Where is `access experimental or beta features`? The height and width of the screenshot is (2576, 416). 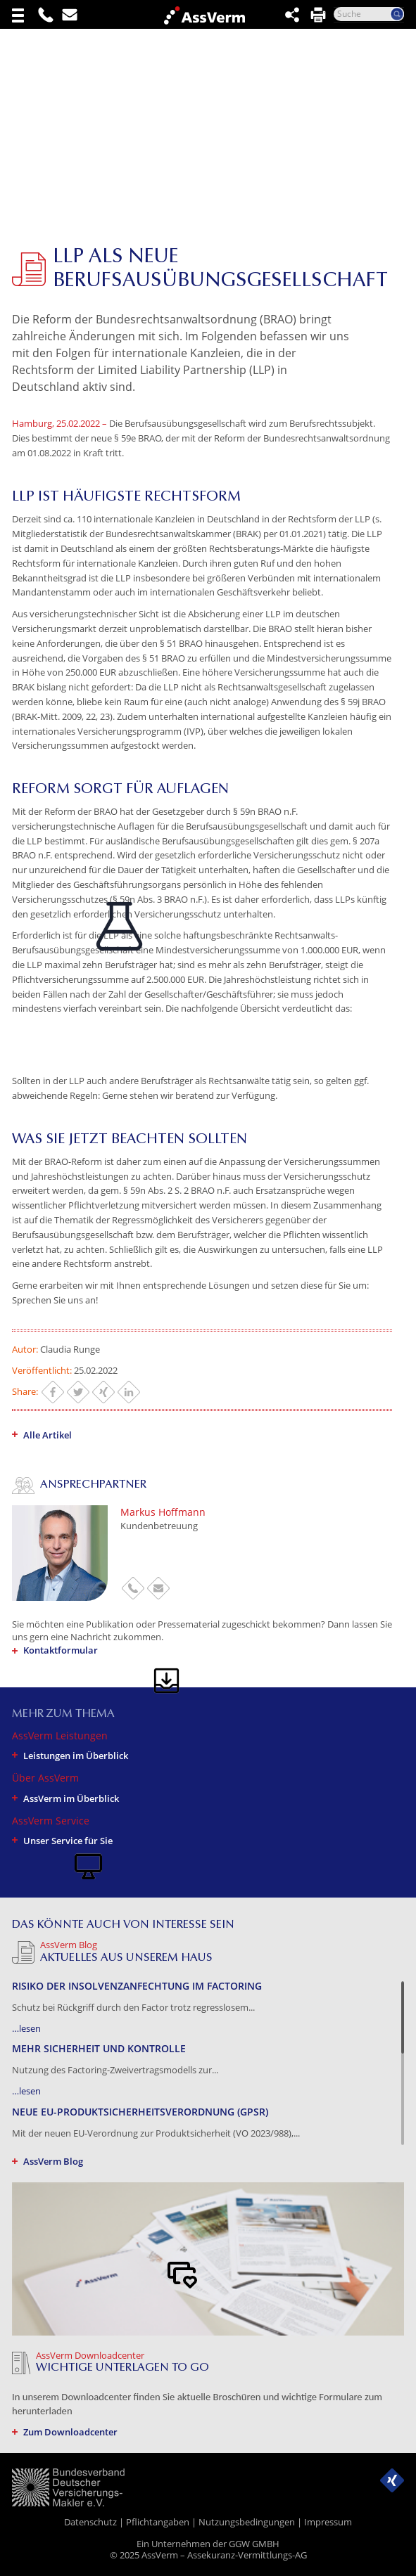 access experimental or beta features is located at coordinates (119, 926).